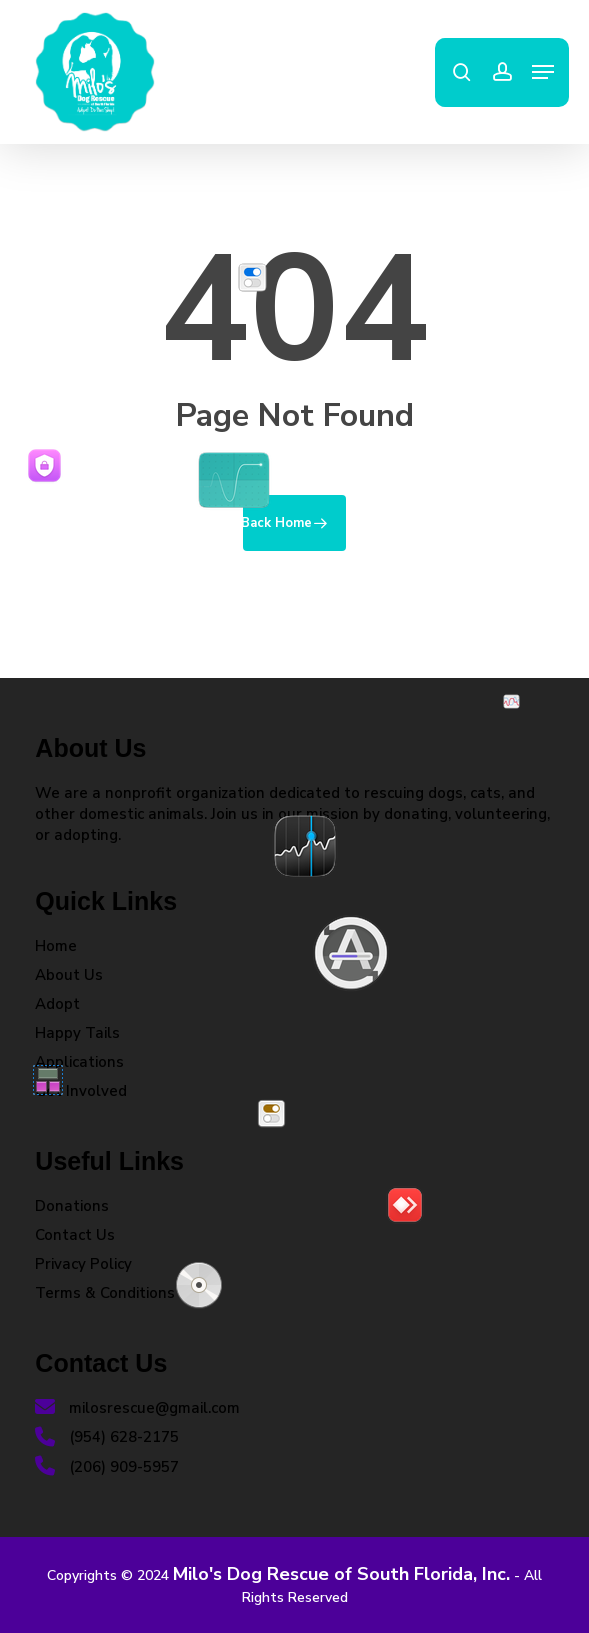  What do you see at coordinates (44, 465) in the screenshot?
I see `open ente auth two-factor authentication app` at bounding box center [44, 465].